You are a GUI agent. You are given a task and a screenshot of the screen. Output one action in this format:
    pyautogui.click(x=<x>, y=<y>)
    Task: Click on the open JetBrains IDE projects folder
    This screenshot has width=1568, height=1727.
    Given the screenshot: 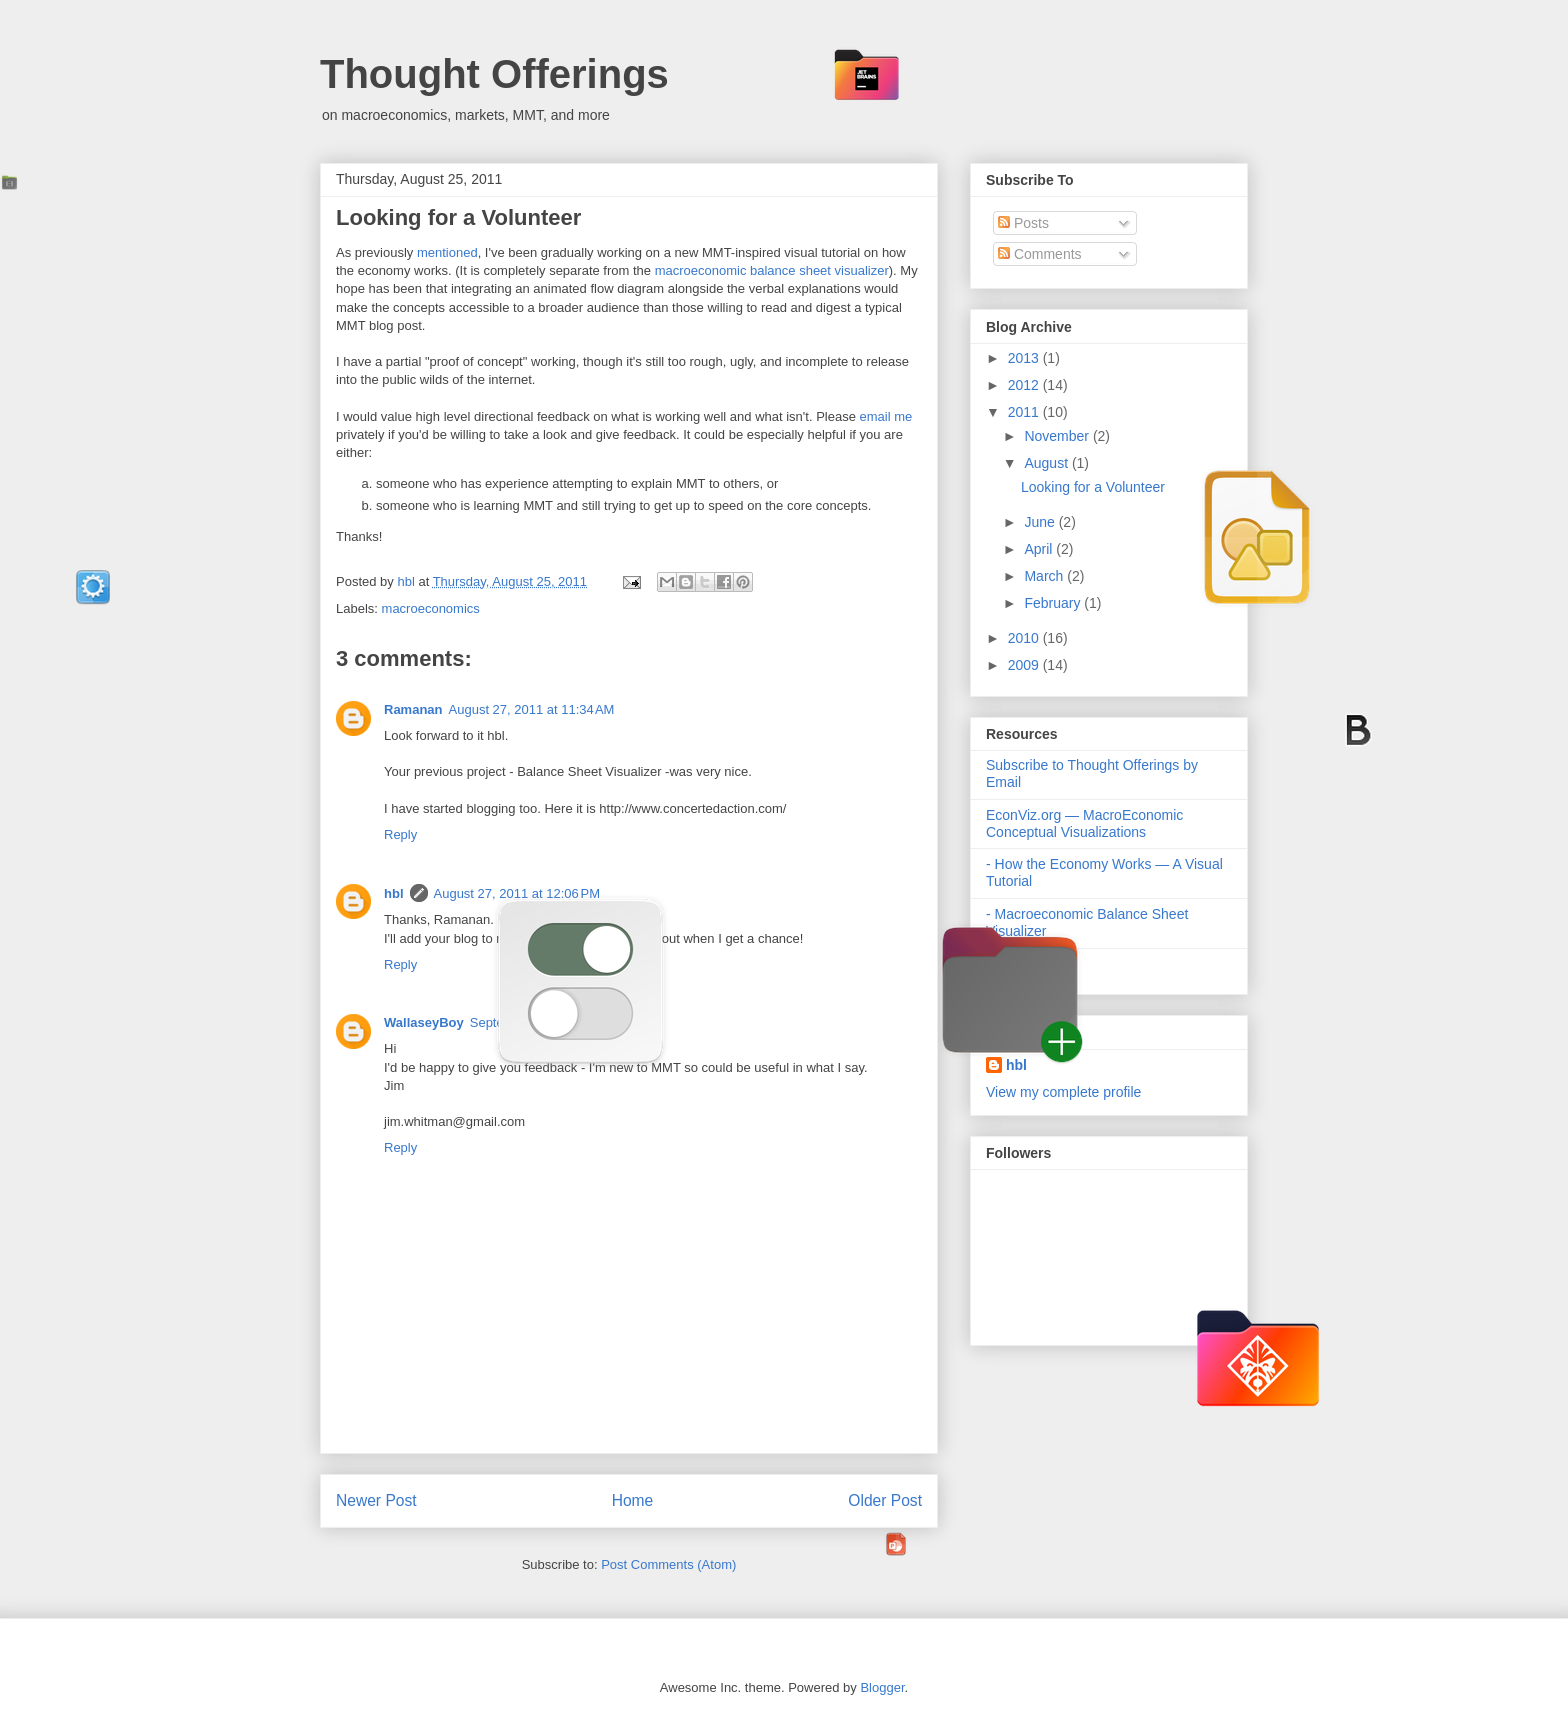 What is the action you would take?
    pyautogui.click(x=866, y=76)
    